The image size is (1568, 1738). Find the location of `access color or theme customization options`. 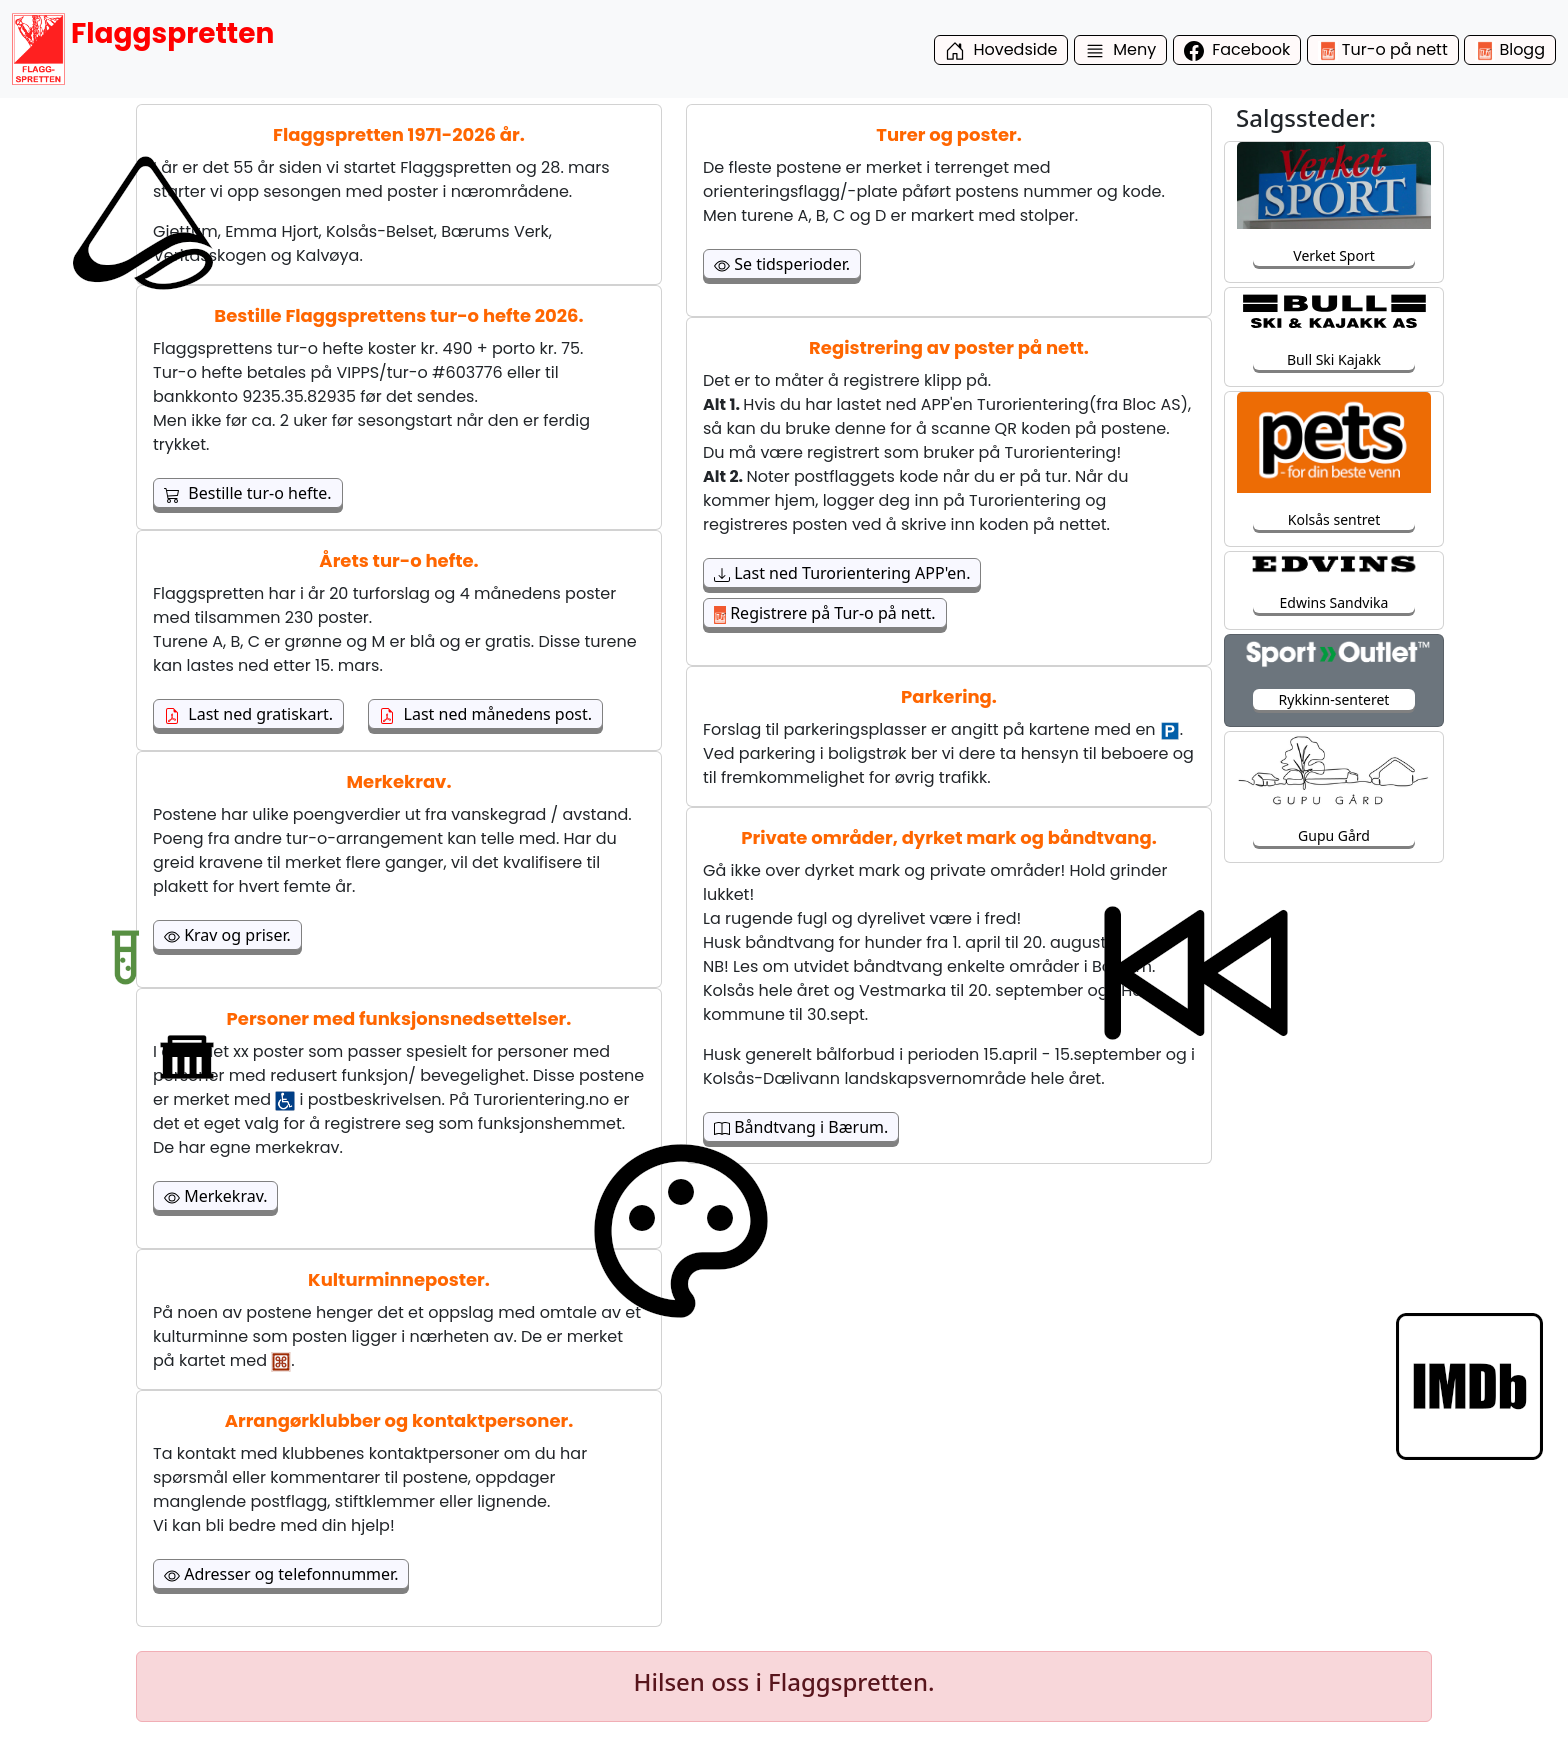

access color or theme customization options is located at coordinates (681, 1231).